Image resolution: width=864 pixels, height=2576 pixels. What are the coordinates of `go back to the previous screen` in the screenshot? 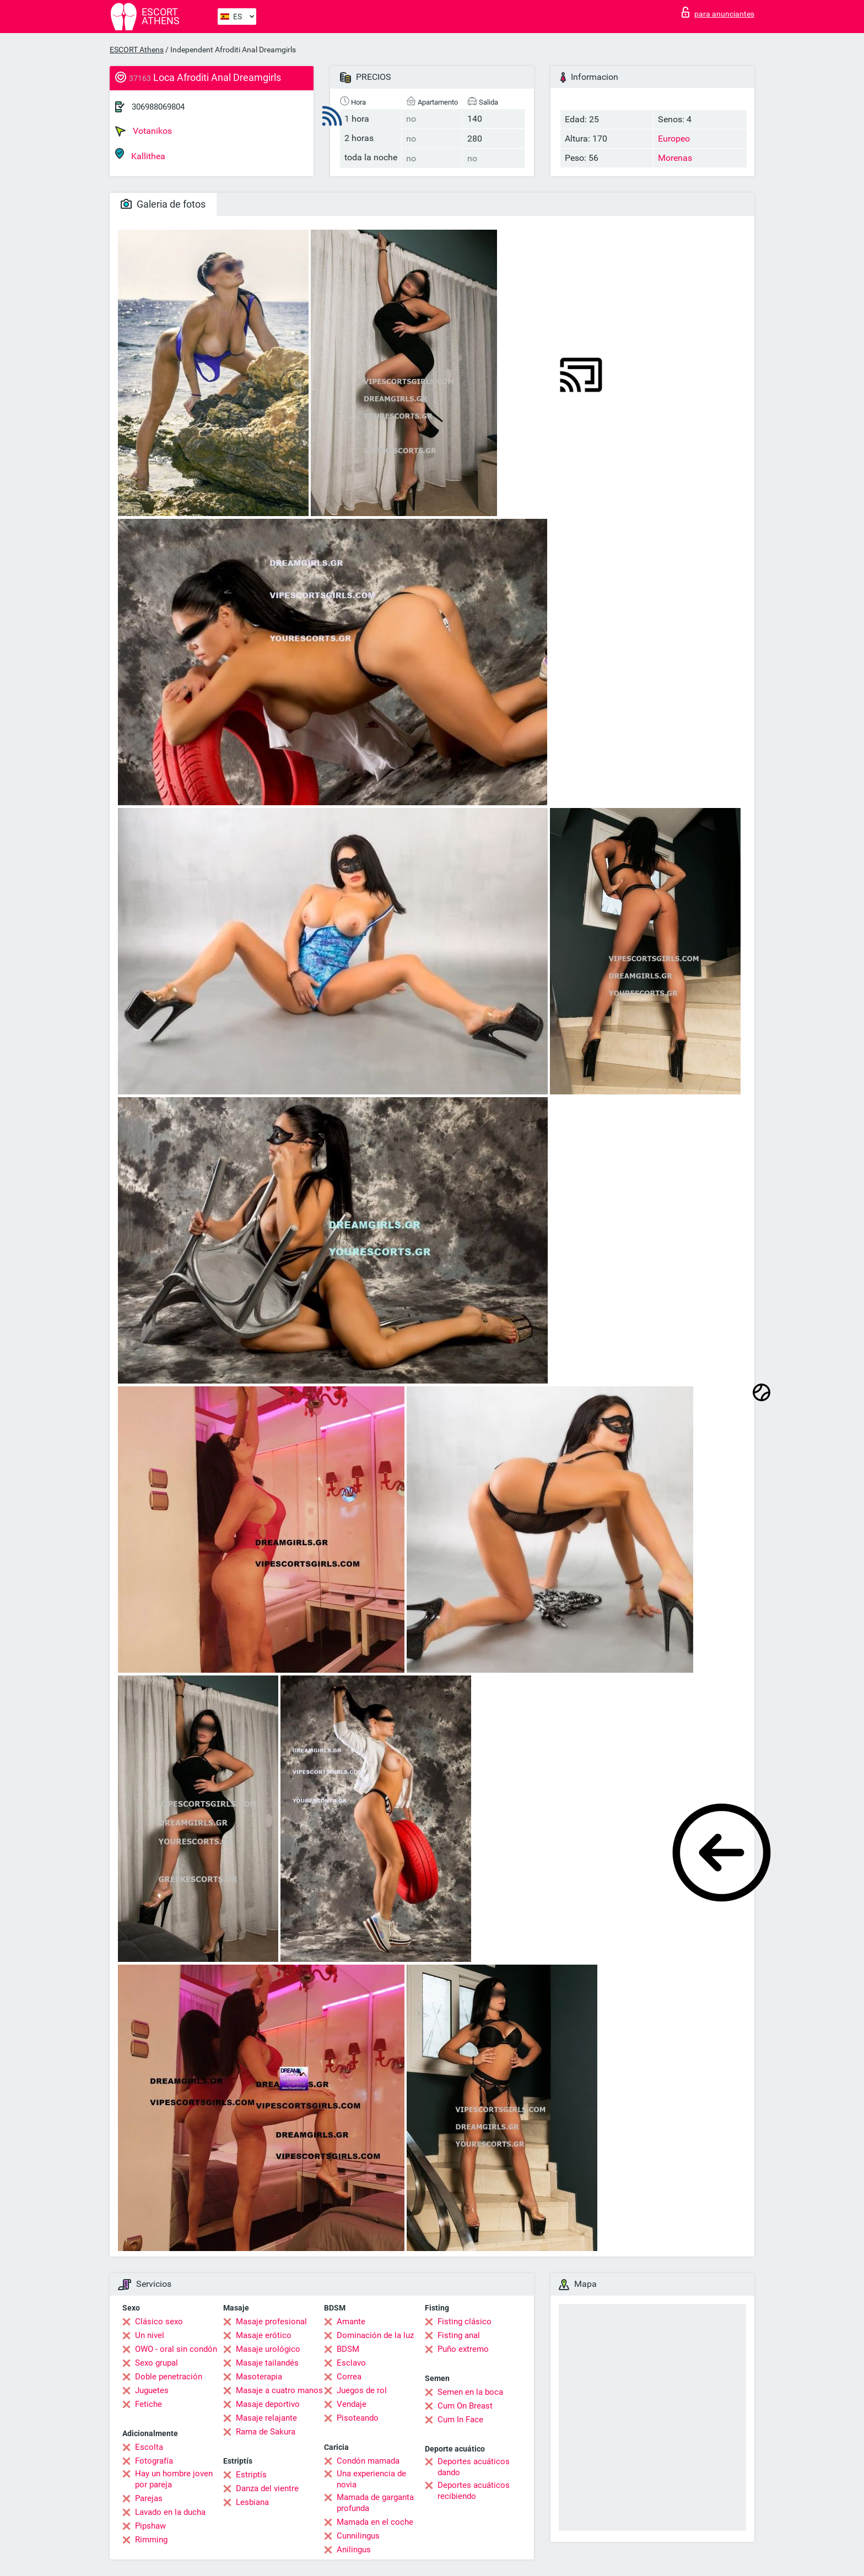 It's located at (721, 1852).